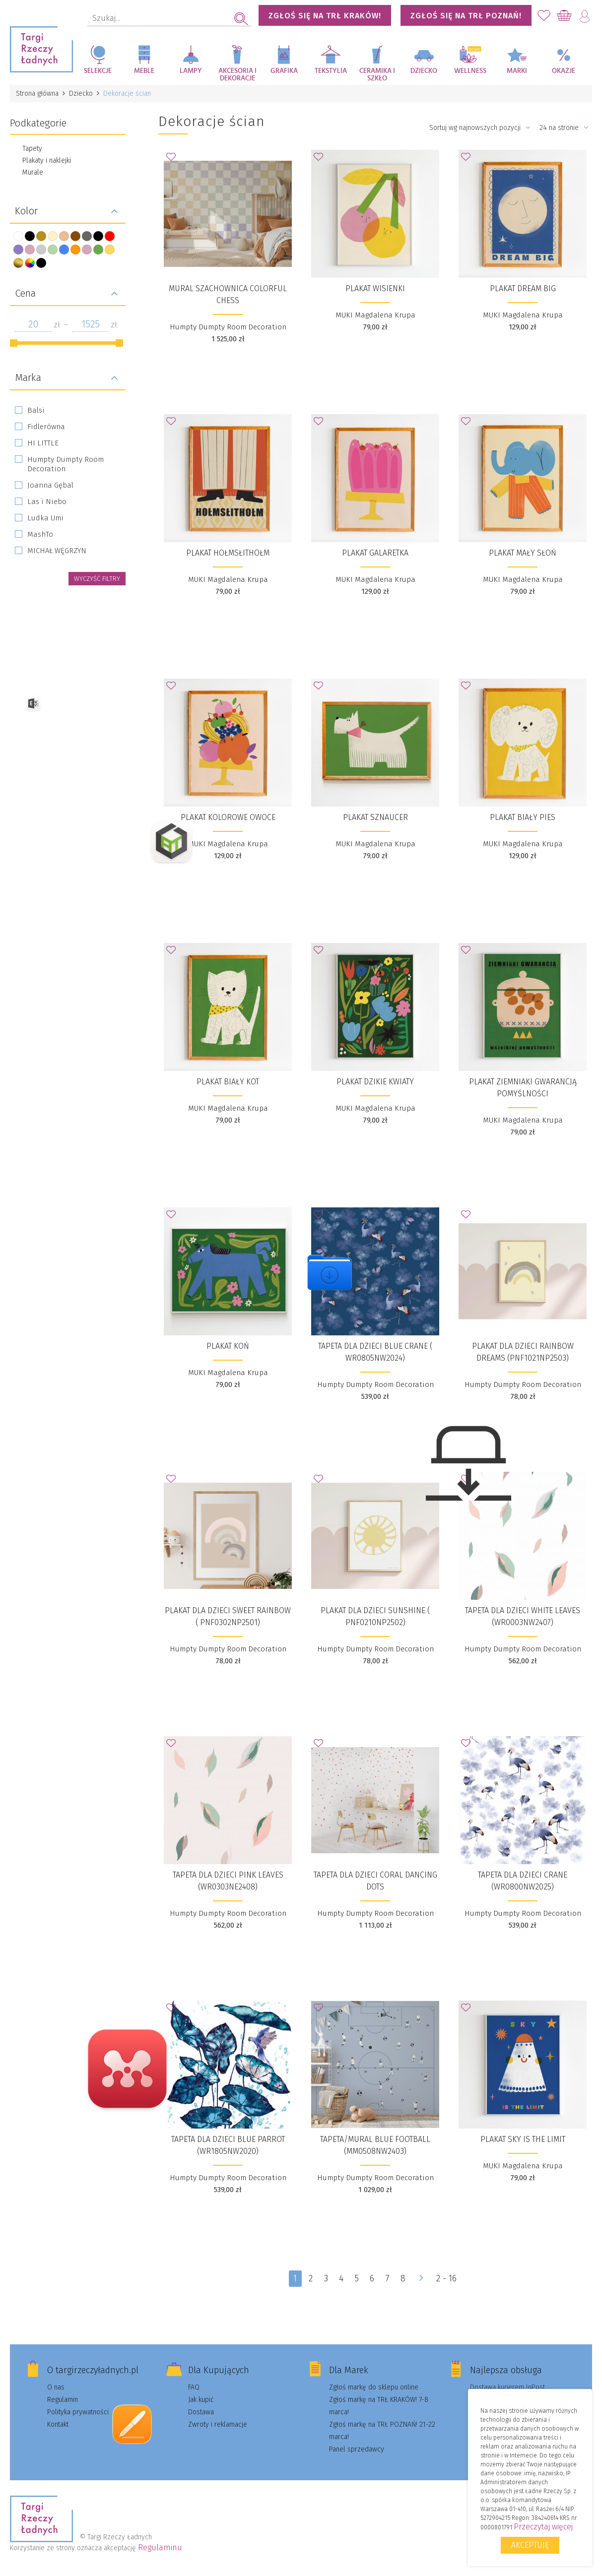  Describe the element at coordinates (171, 841) in the screenshot. I see `launch atlauncher minecraft mod manager` at that location.